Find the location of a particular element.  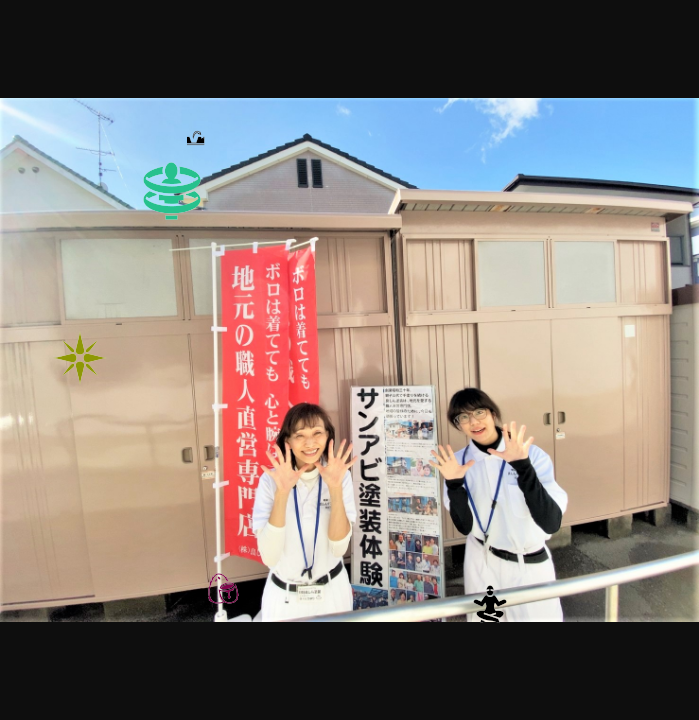

activate teleportation portal is located at coordinates (172, 191).